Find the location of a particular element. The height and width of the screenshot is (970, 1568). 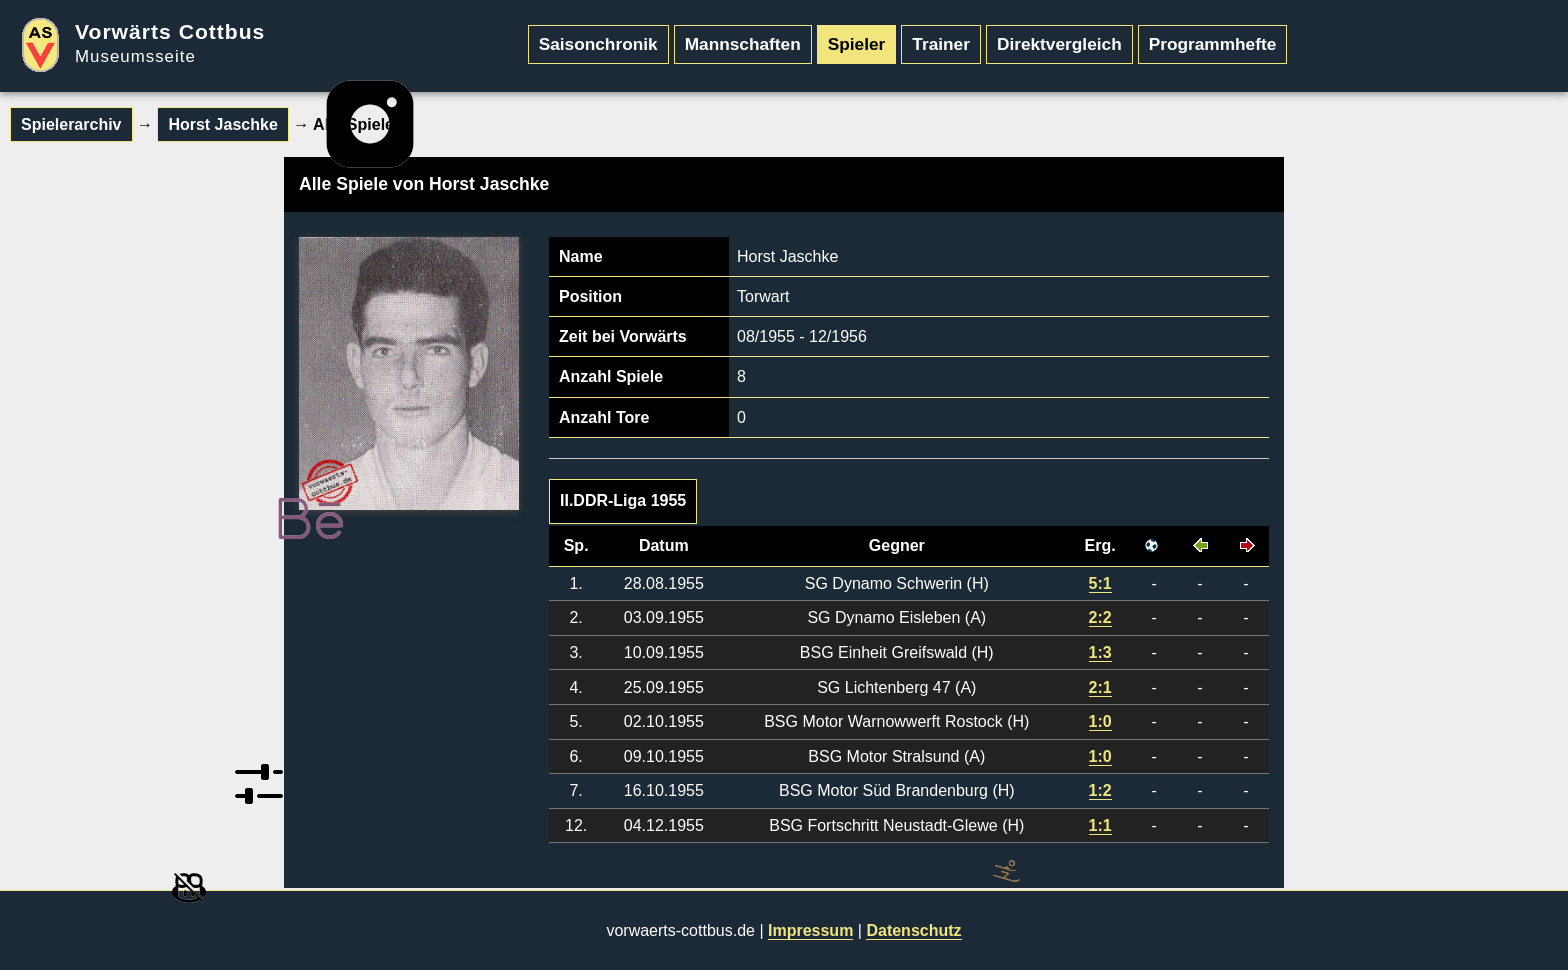

visit behance portfolio is located at coordinates (308, 518).